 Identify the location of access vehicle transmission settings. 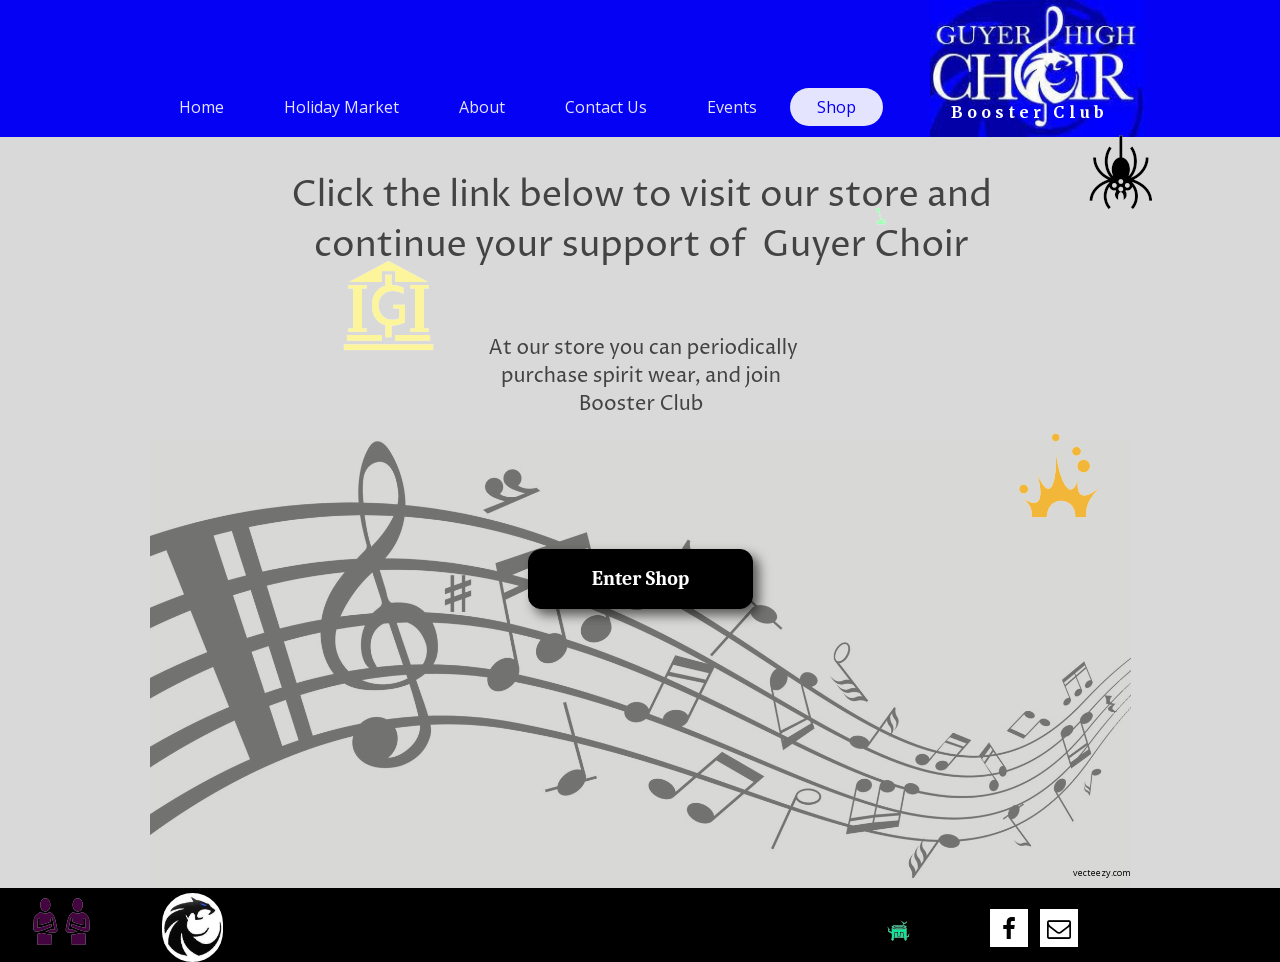
(881, 216).